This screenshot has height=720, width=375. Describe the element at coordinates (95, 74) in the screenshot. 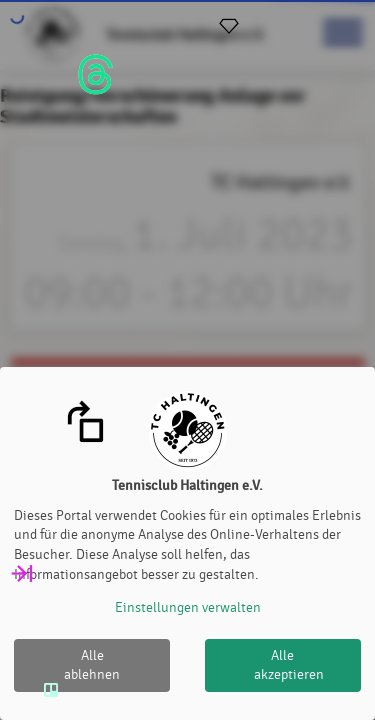

I see `open the Threads app` at that location.